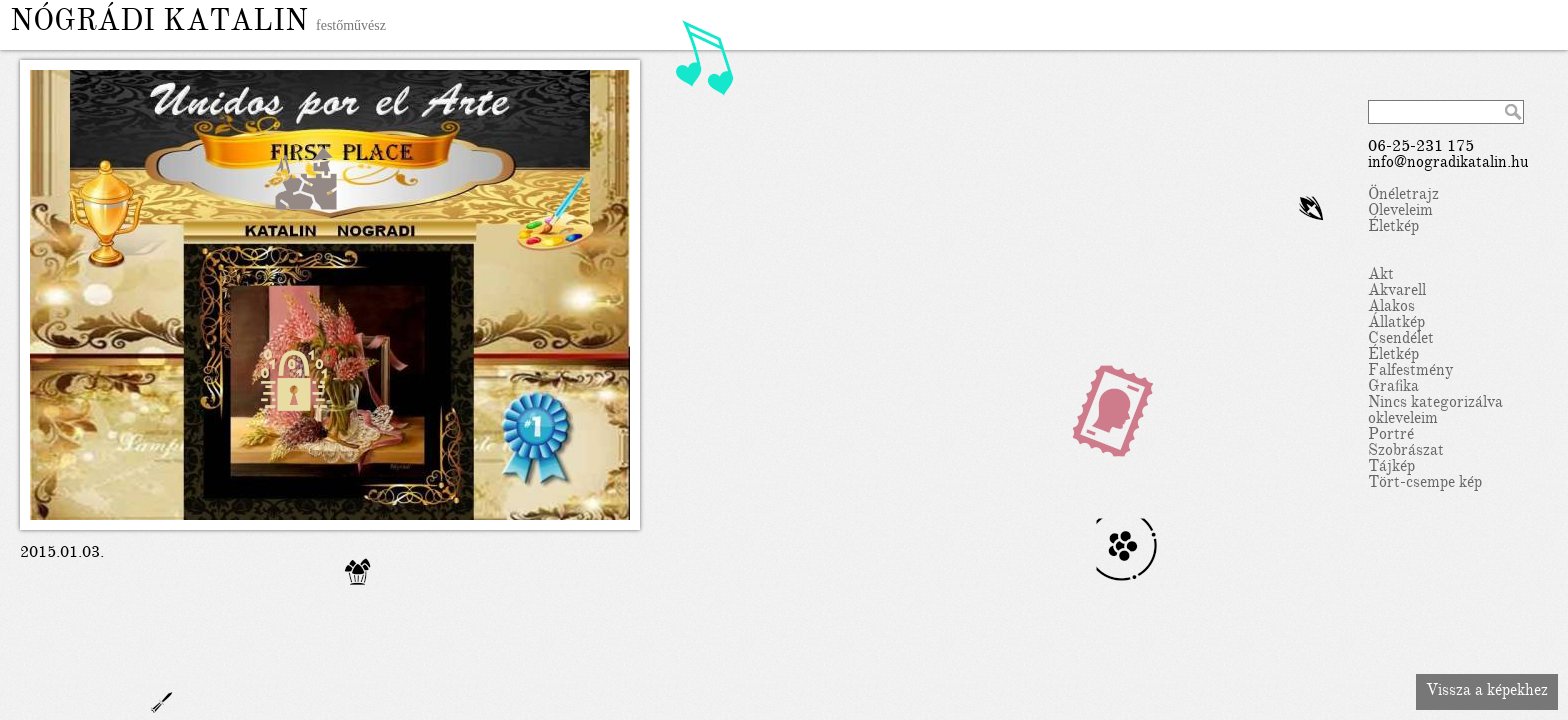  I want to click on select butterfly knife weapon or tool, so click(161, 702).